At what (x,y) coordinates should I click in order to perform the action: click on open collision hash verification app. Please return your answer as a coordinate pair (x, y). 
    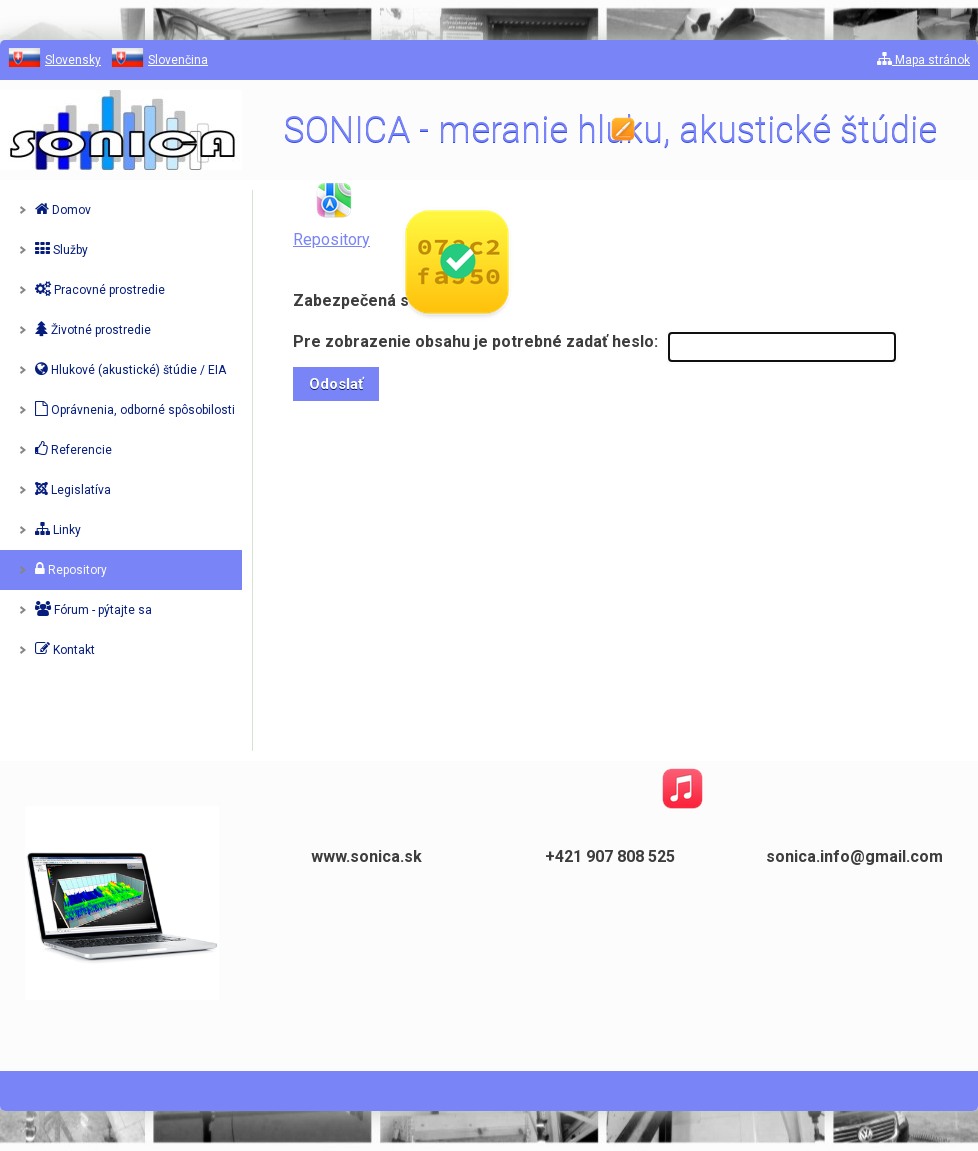
    Looking at the image, I should click on (457, 262).